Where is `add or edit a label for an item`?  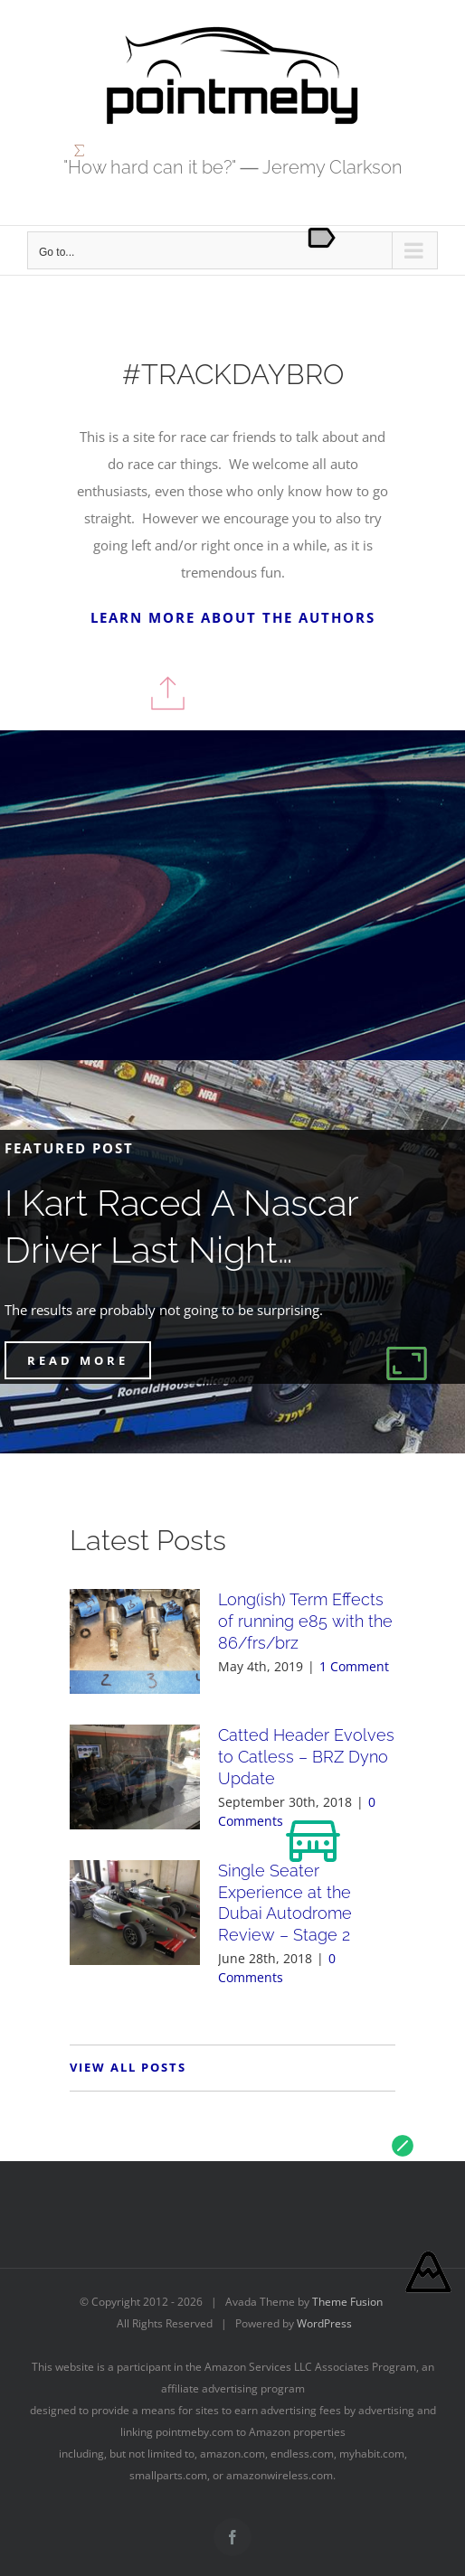 add or edit a label for an item is located at coordinates (321, 238).